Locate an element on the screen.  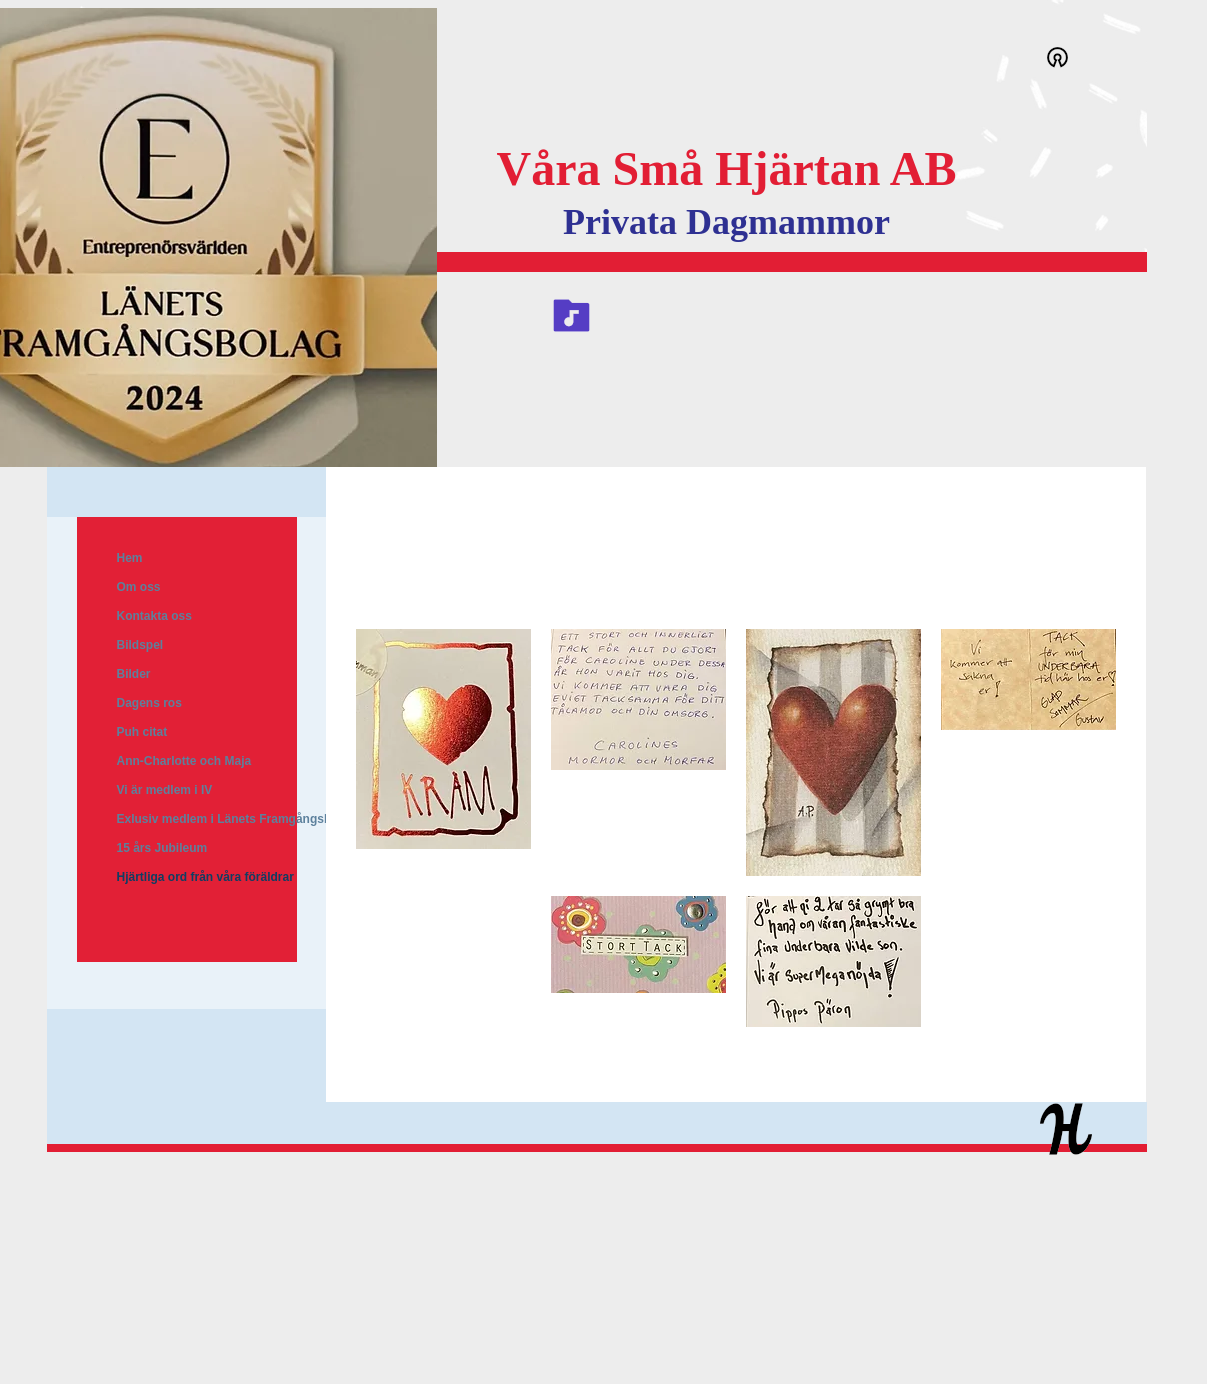
indicates open-source software or project is located at coordinates (1057, 57).